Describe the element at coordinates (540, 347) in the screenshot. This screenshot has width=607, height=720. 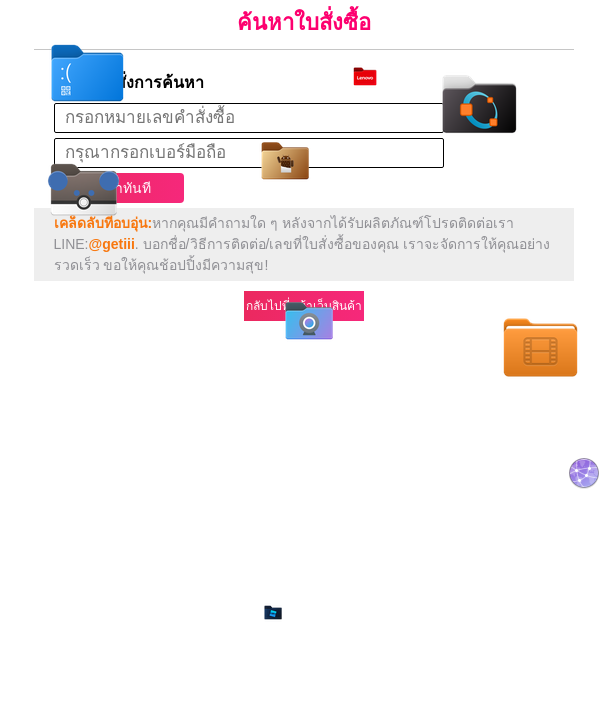
I see `open your videos folder` at that location.